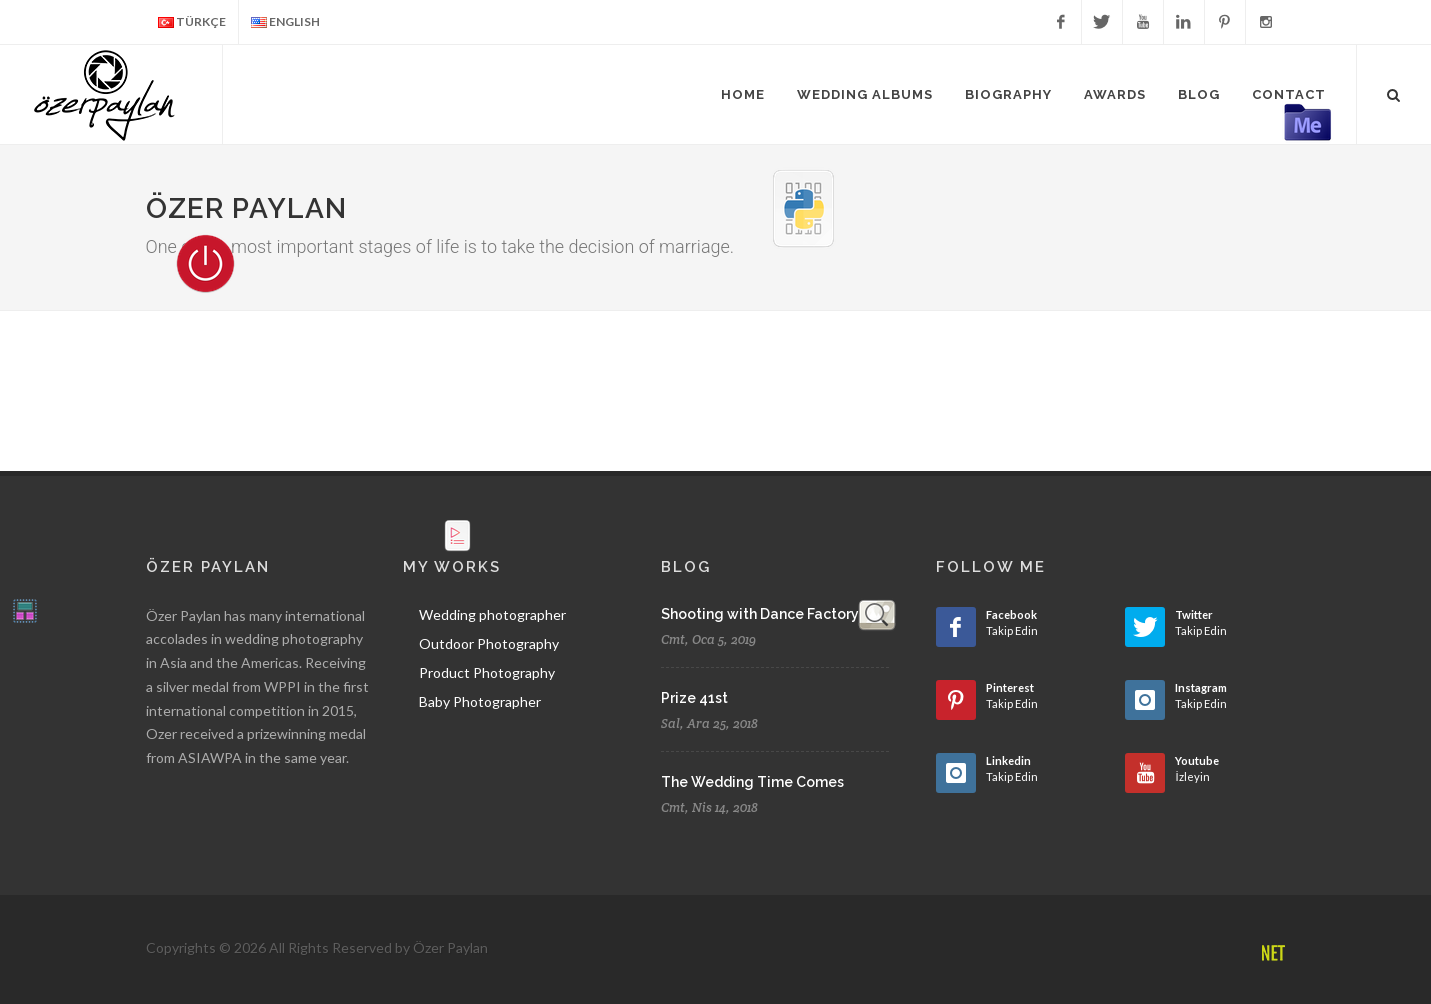  I want to click on python bytecode file (.pyc), so click(803, 208).